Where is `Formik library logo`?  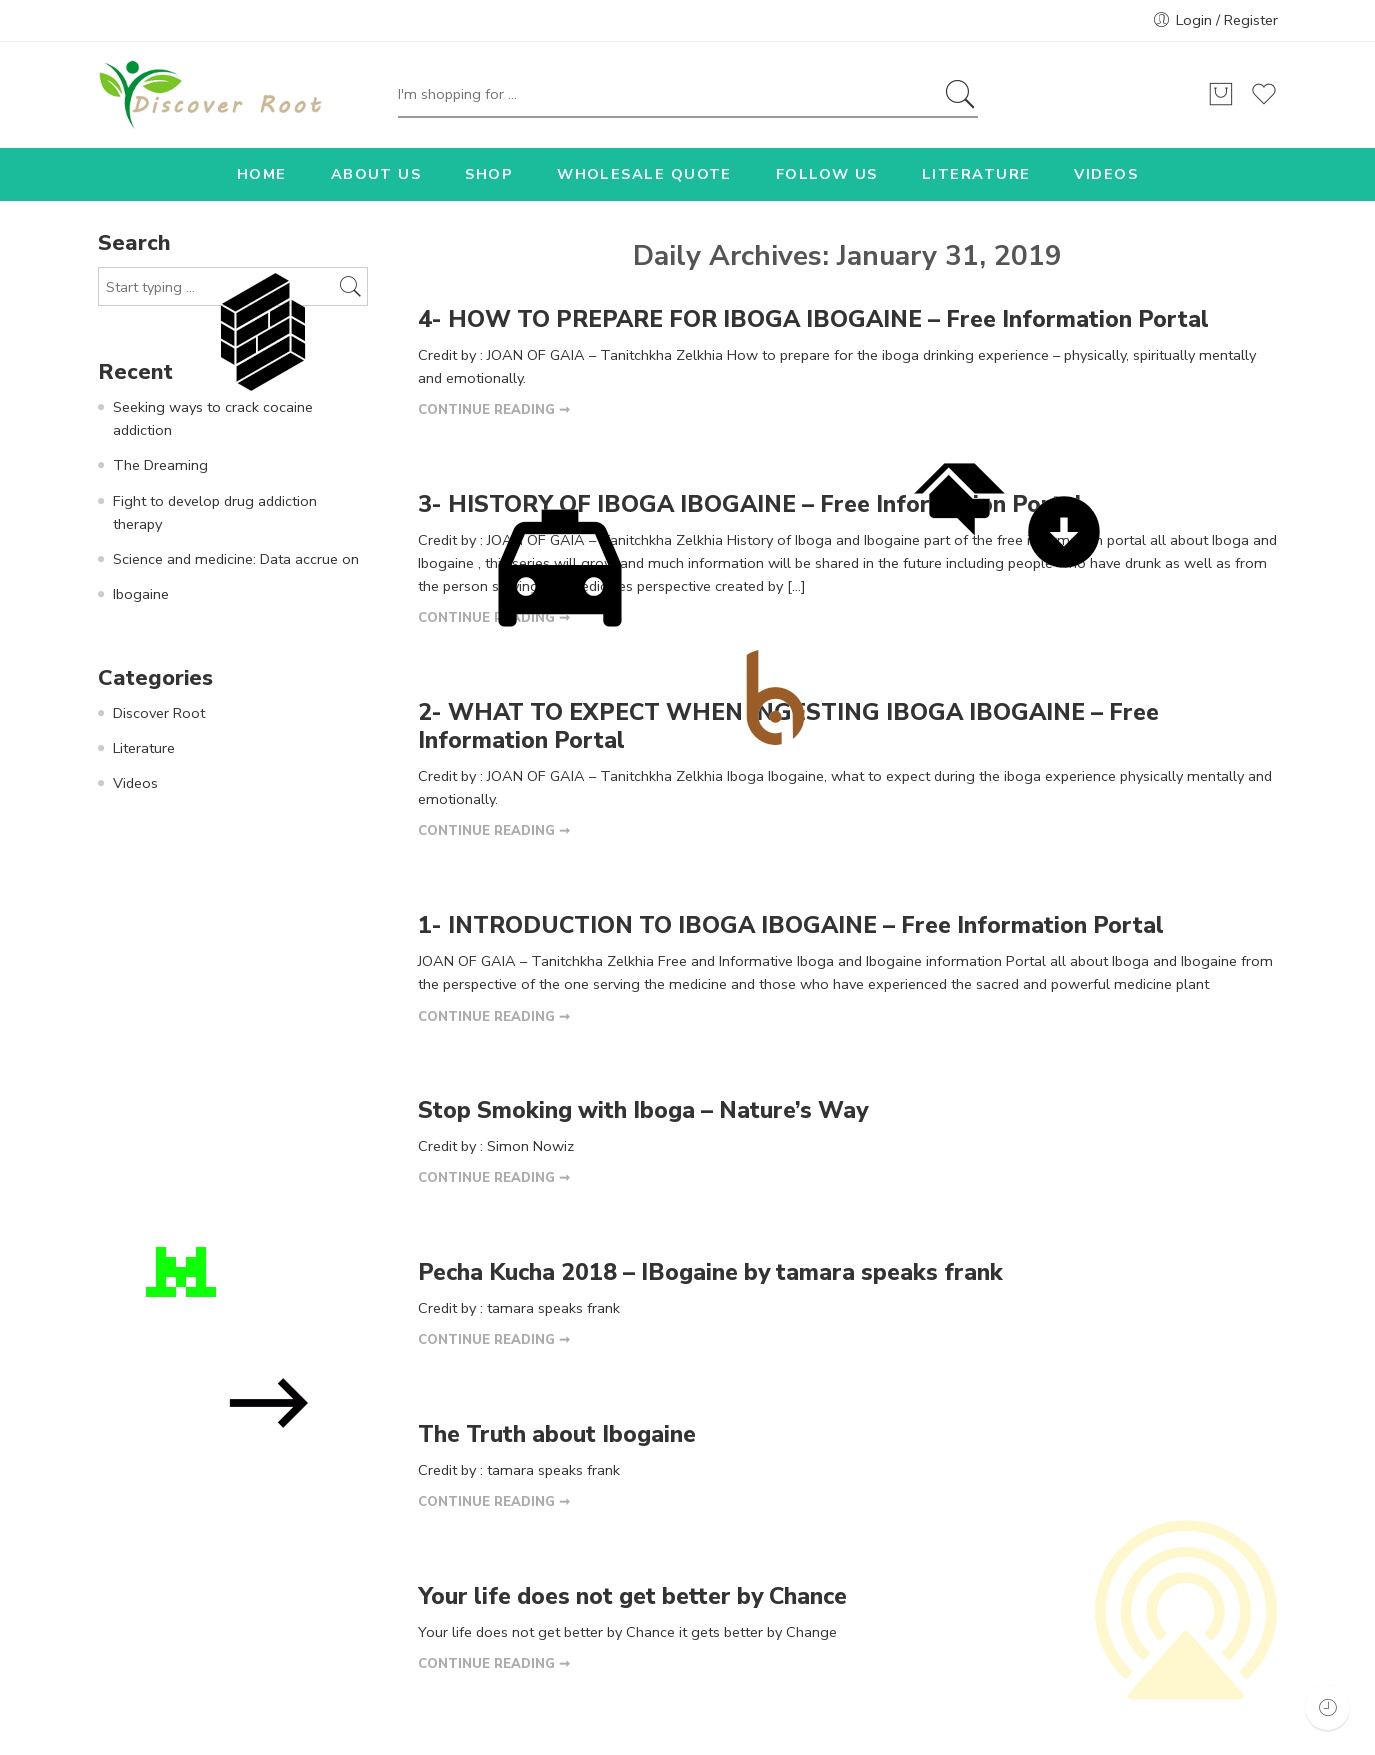
Formik library logo is located at coordinates (263, 332).